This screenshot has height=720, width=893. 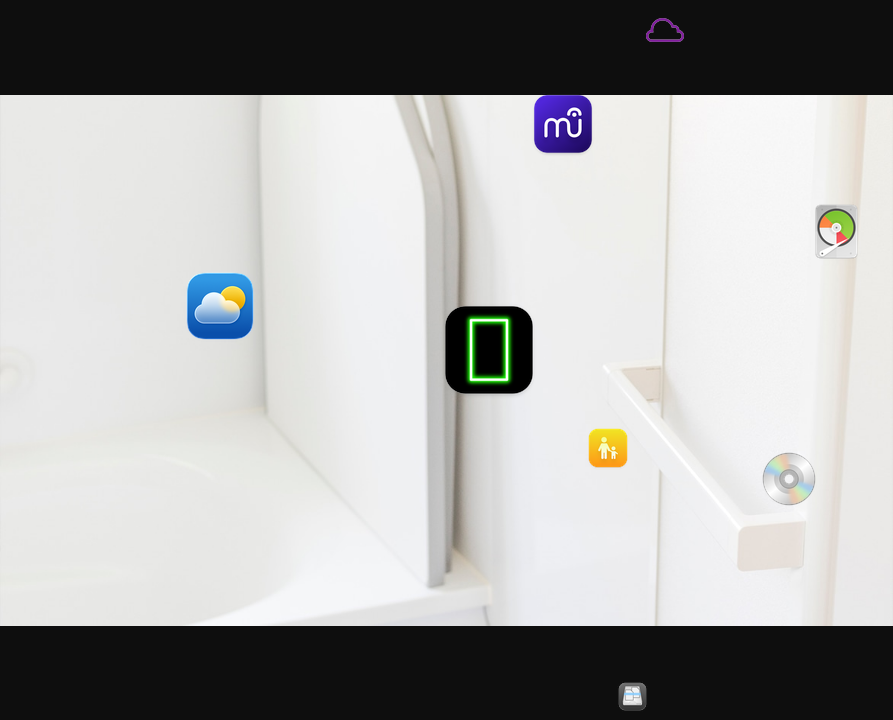 I want to click on open MuseScore music notation app, so click(x=563, y=124).